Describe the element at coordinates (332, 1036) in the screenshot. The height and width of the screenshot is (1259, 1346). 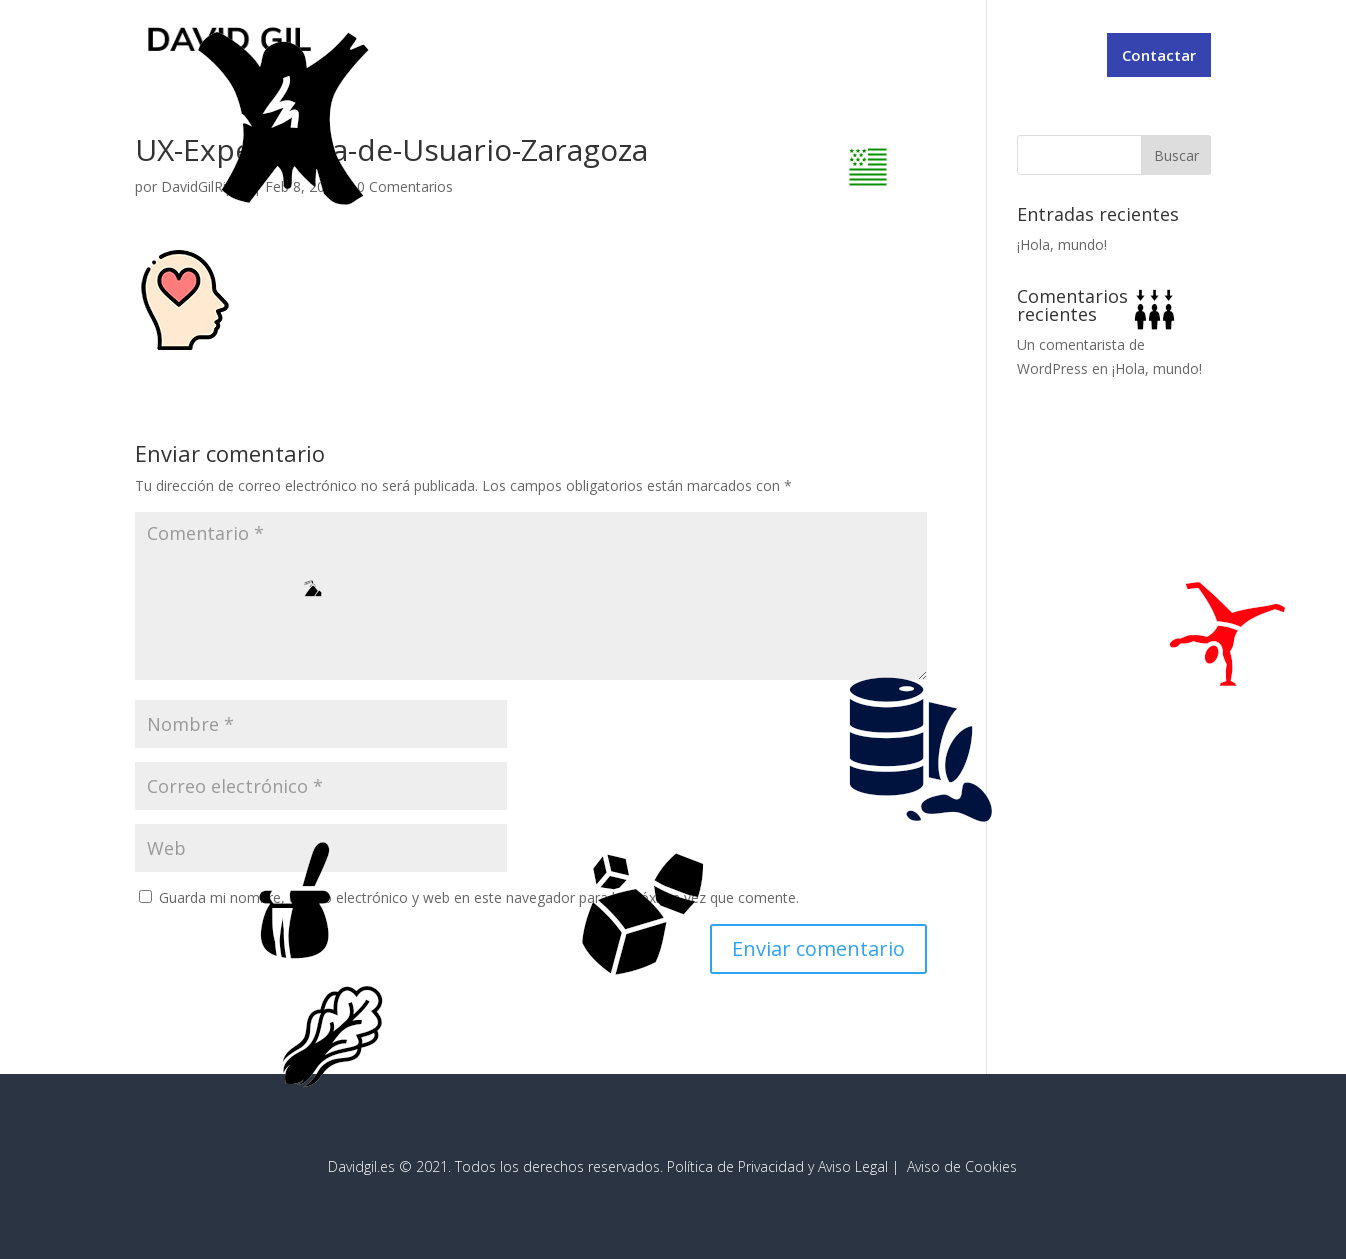
I see `select bok choy as an ingredient` at that location.